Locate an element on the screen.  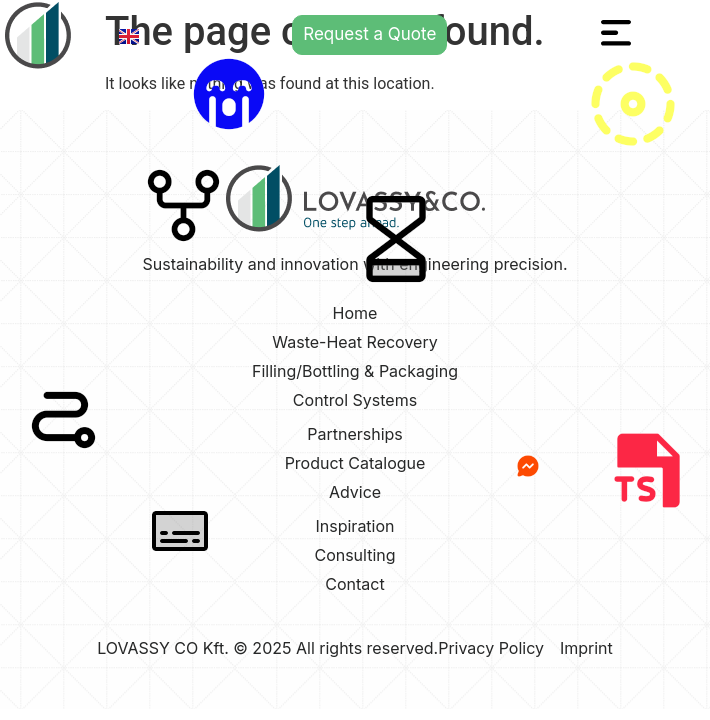
view or edit a route path is located at coordinates (63, 416).